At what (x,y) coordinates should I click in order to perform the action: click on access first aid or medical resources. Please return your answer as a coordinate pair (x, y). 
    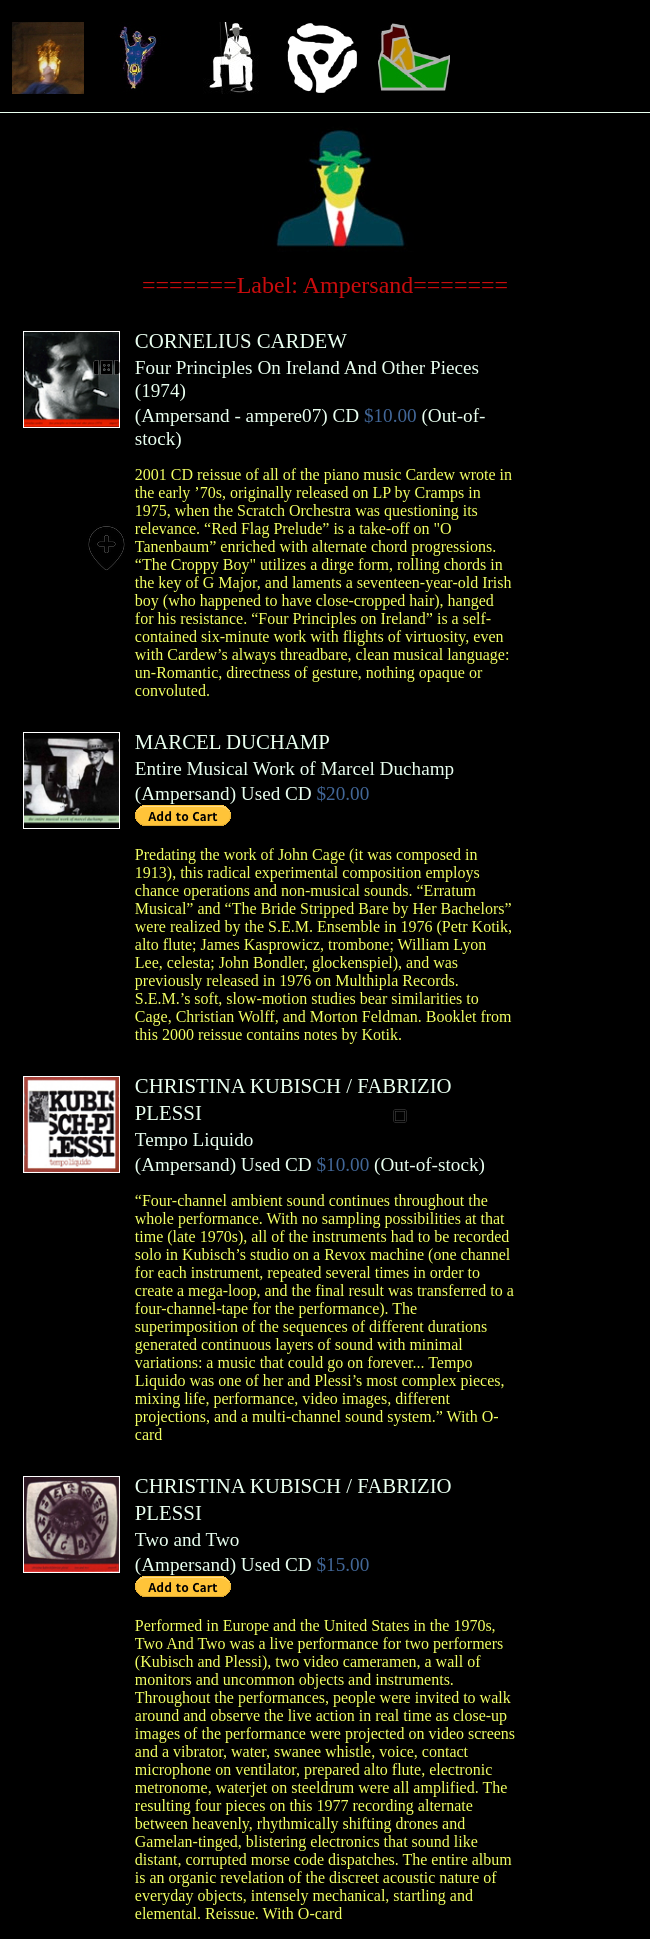
    Looking at the image, I should click on (106, 367).